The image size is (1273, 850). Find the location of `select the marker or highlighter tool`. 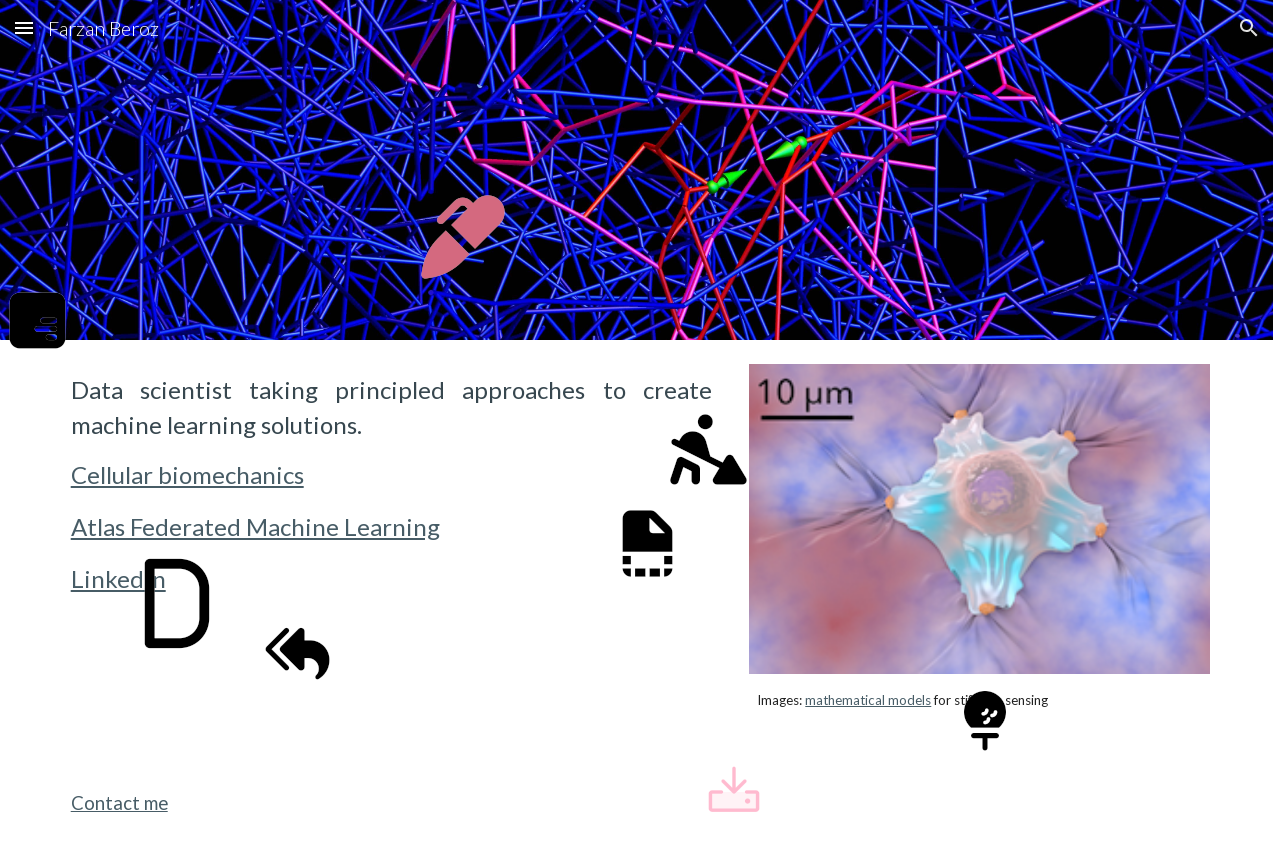

select the marker or highlighter tool is located at coordinates (463, 237).